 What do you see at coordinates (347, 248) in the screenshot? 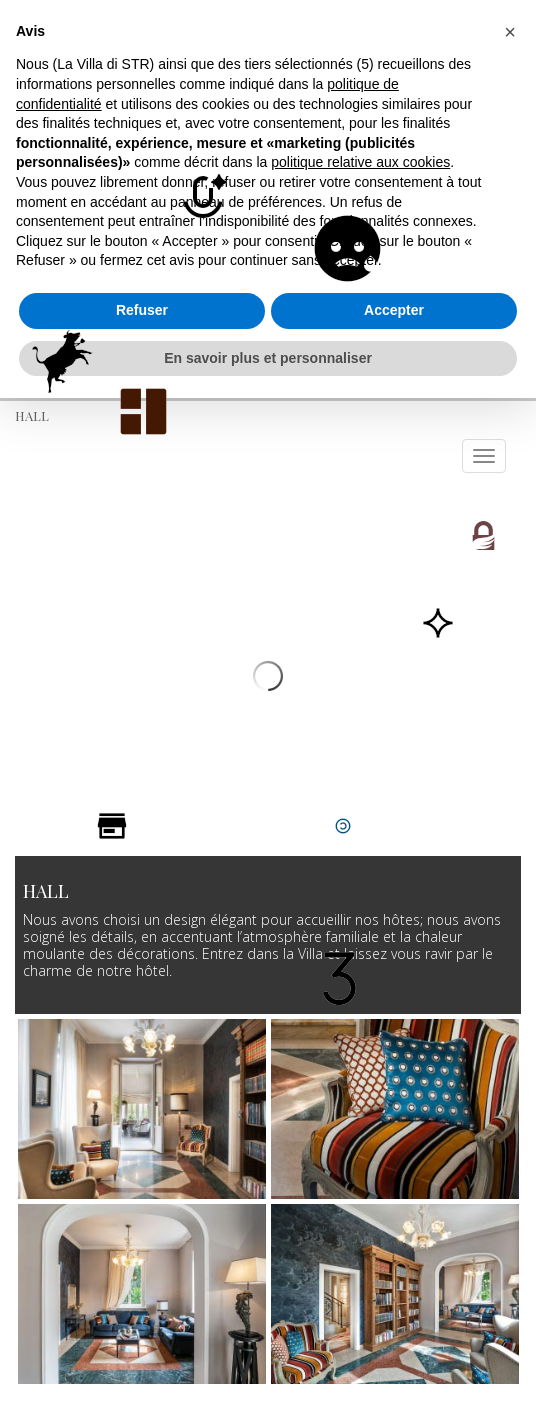
I see `indicate negative feedback or dissatisfaction` at bounding box center [347, 248].